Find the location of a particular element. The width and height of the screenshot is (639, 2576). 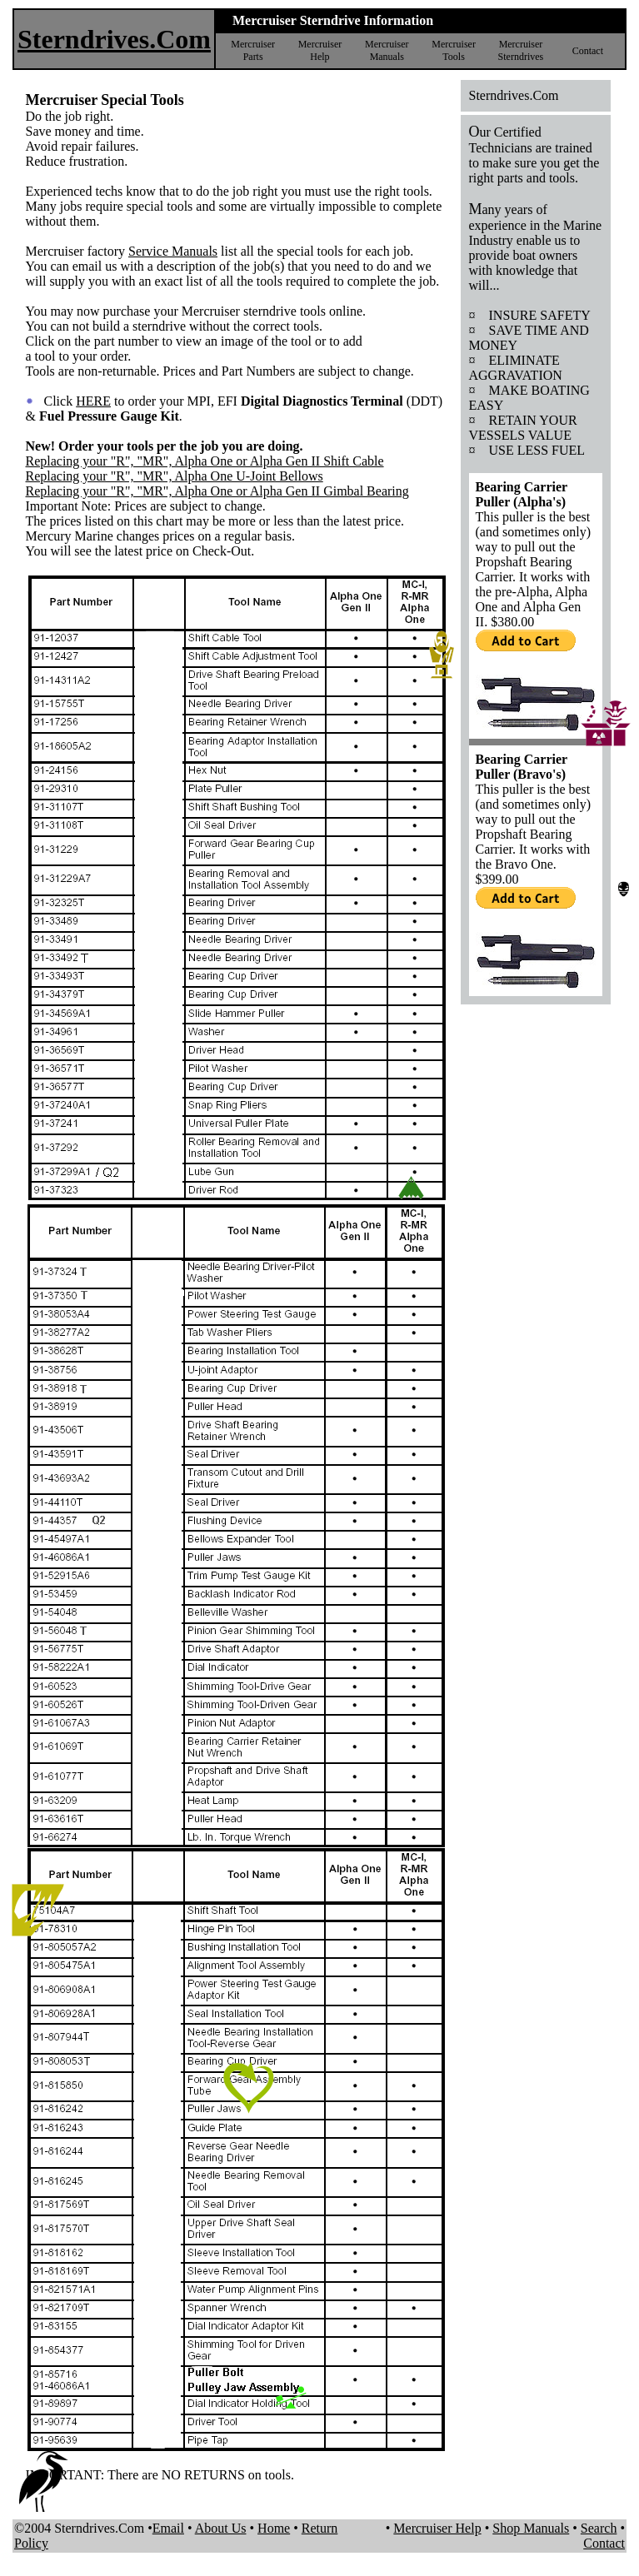

stealth bomber aircraft unit in a strategy game is located at coordinates (411, 1188).